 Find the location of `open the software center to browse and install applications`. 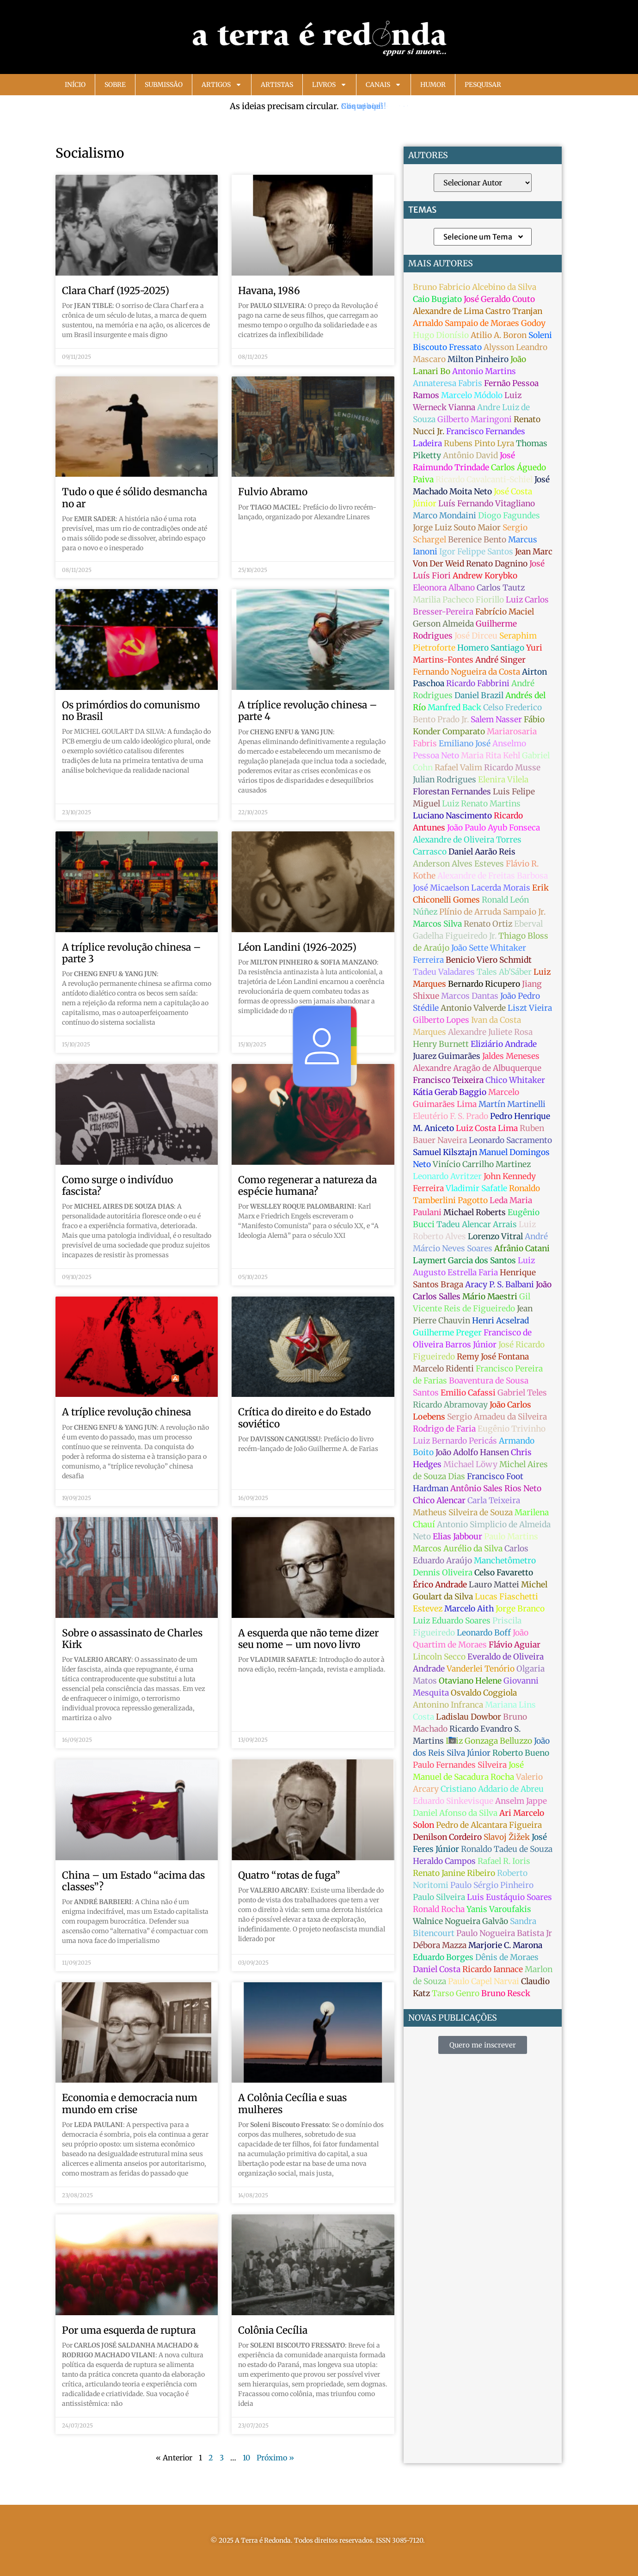

open the software center to browse and install applications is located at coordinates (175, 1378).